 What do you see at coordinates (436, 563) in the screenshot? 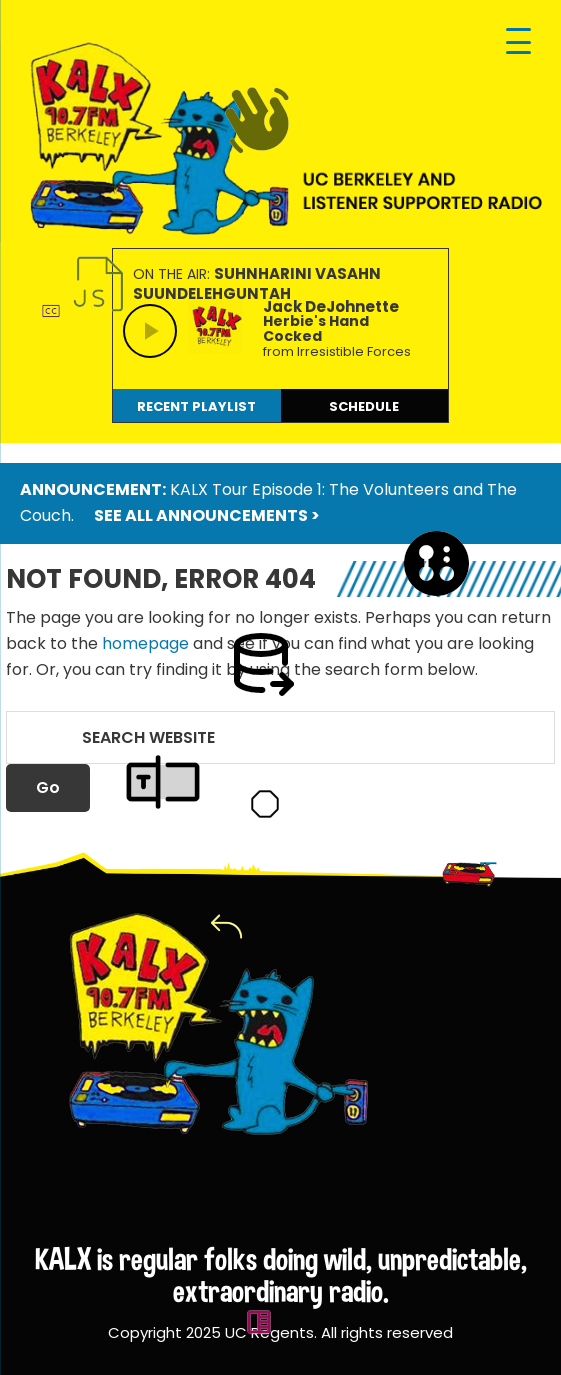
I see `indicates a draft pull request in your activity feed` at bounding box center [436, 563].